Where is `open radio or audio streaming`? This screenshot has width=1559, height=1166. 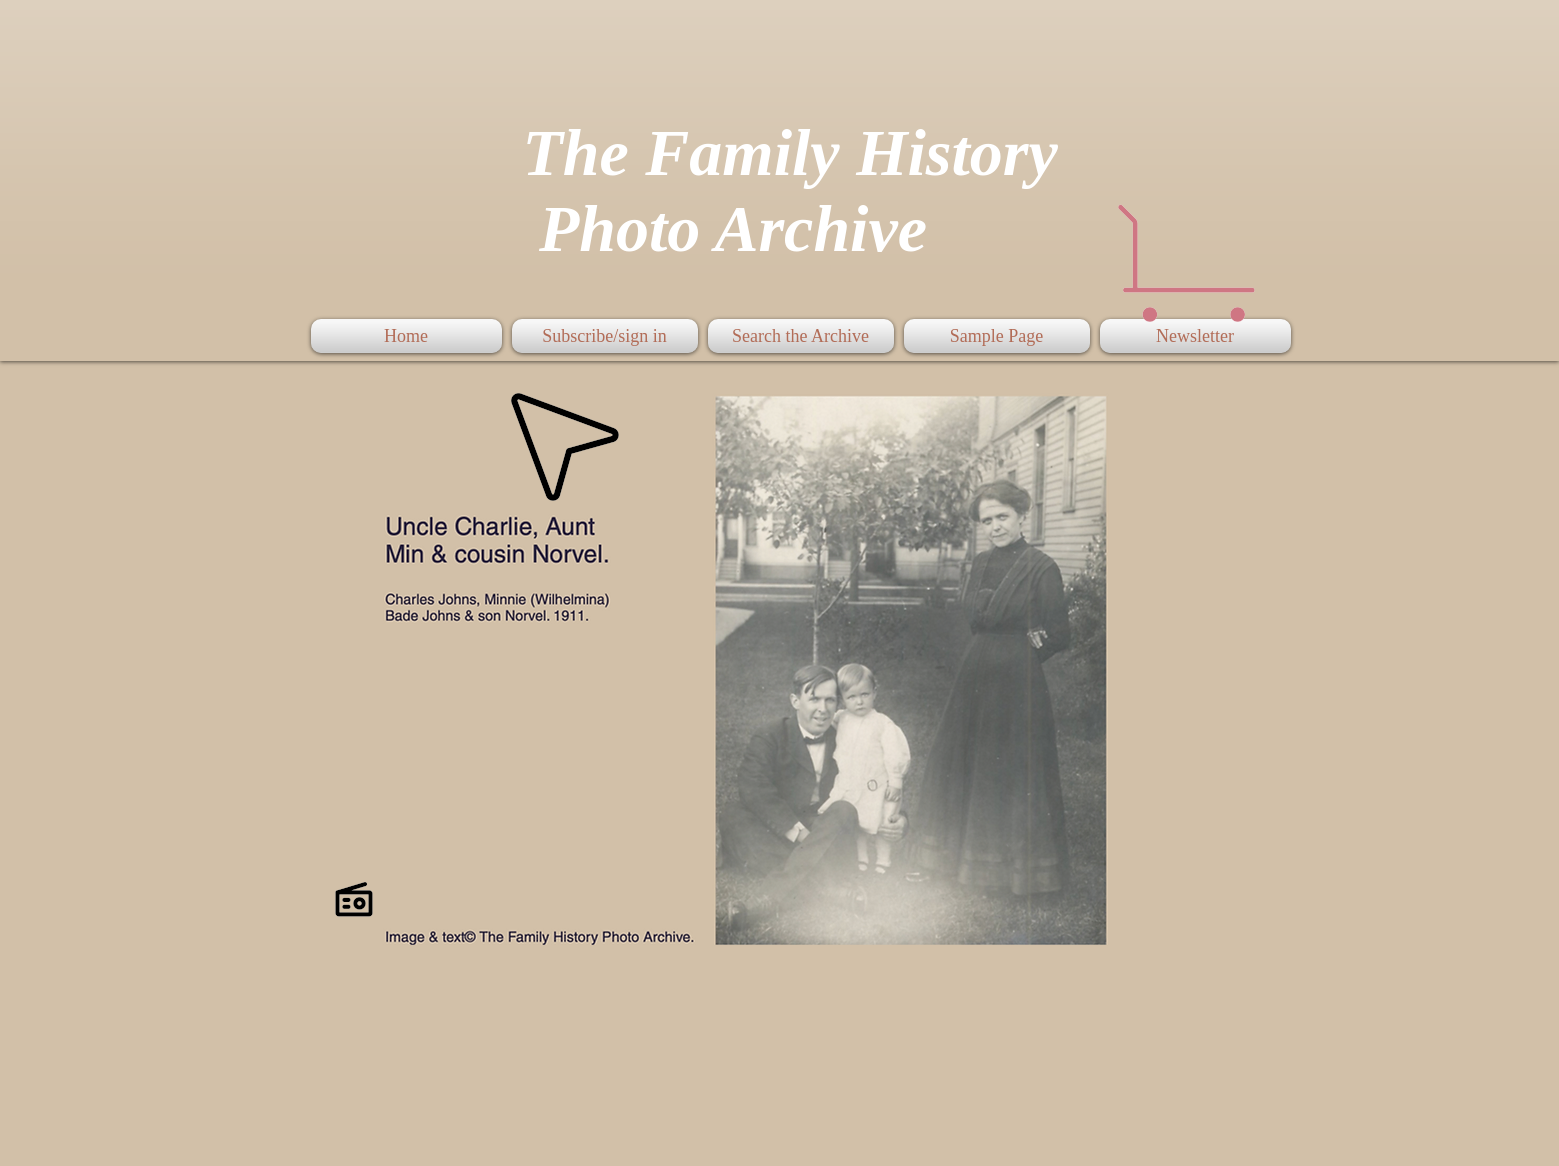 open radio or audio streaming is located at coordinates (354, 902).